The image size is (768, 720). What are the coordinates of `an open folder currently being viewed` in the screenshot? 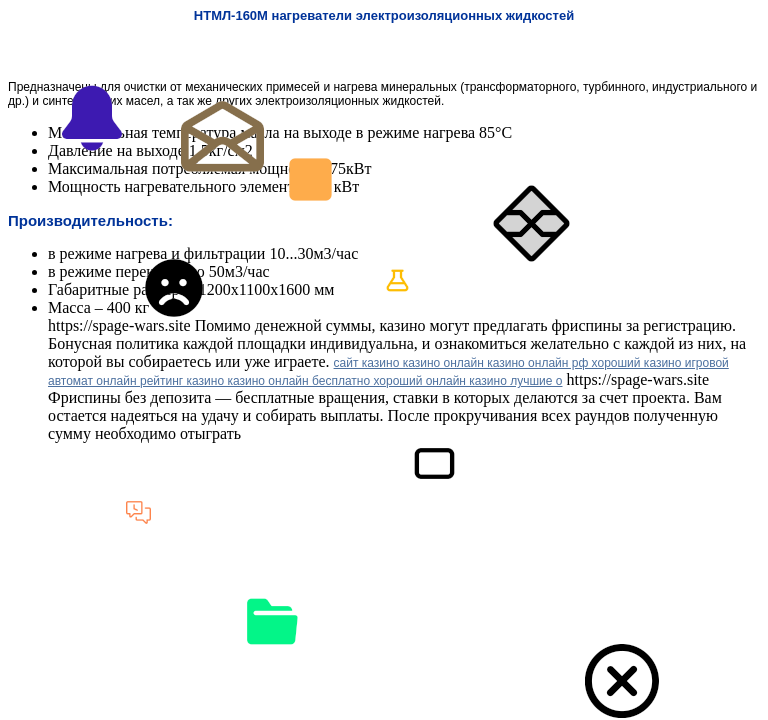 It's located at (272, 621).